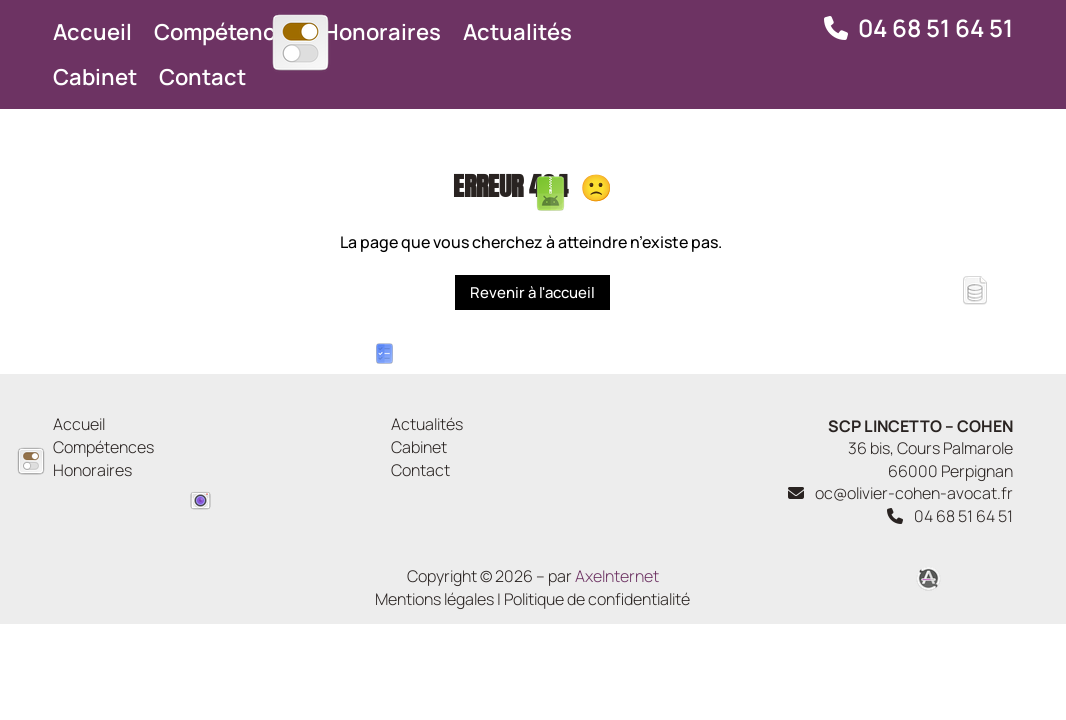 This screenshot has height=720, width=1066. Describe the element at coordinates (928, 578) in the screenshot. I see `check for and install software updates` at that location.